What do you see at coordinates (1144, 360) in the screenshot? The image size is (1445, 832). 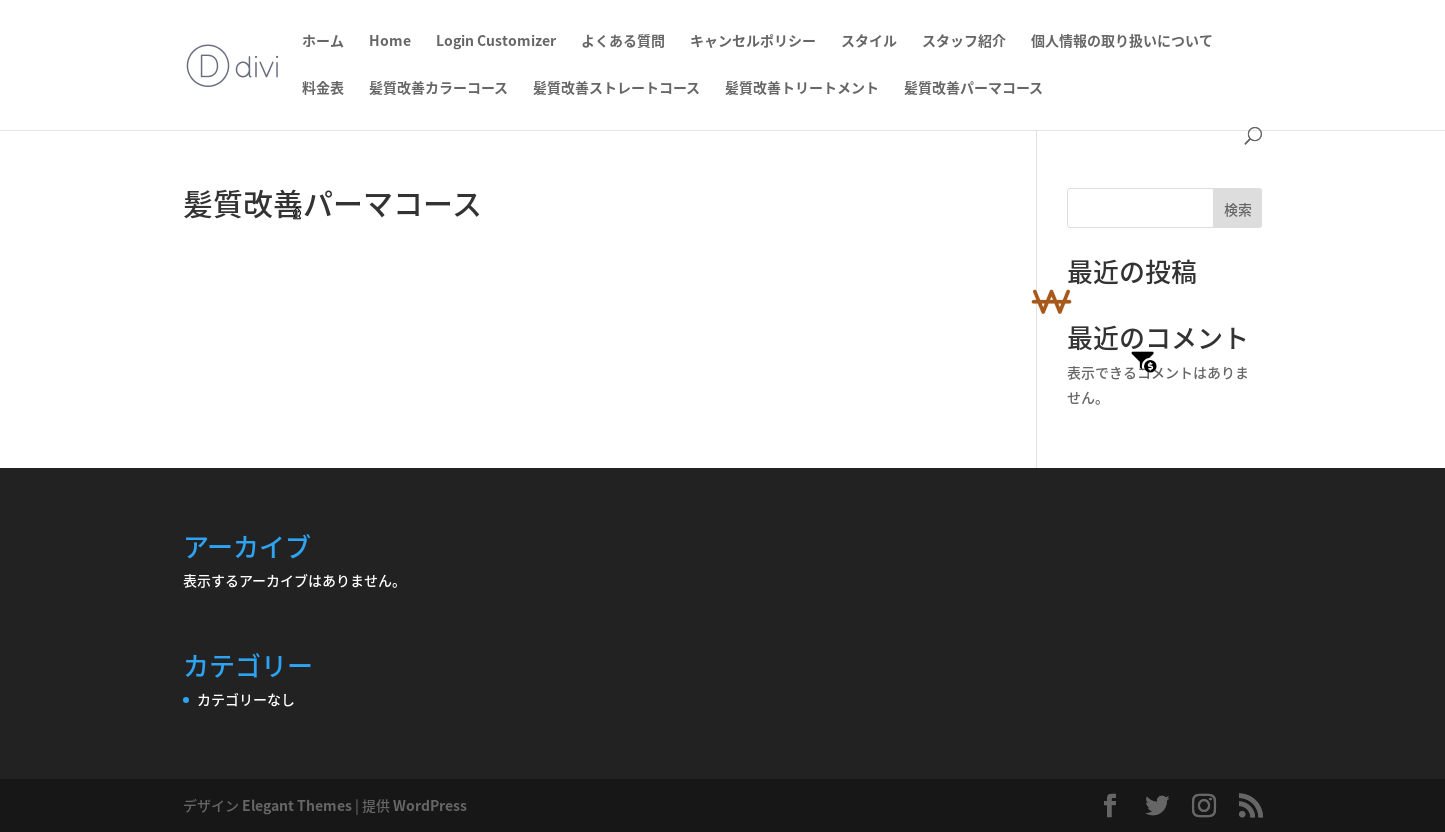 I see `filter results by price or cost` at bounding box center [1144, 360].